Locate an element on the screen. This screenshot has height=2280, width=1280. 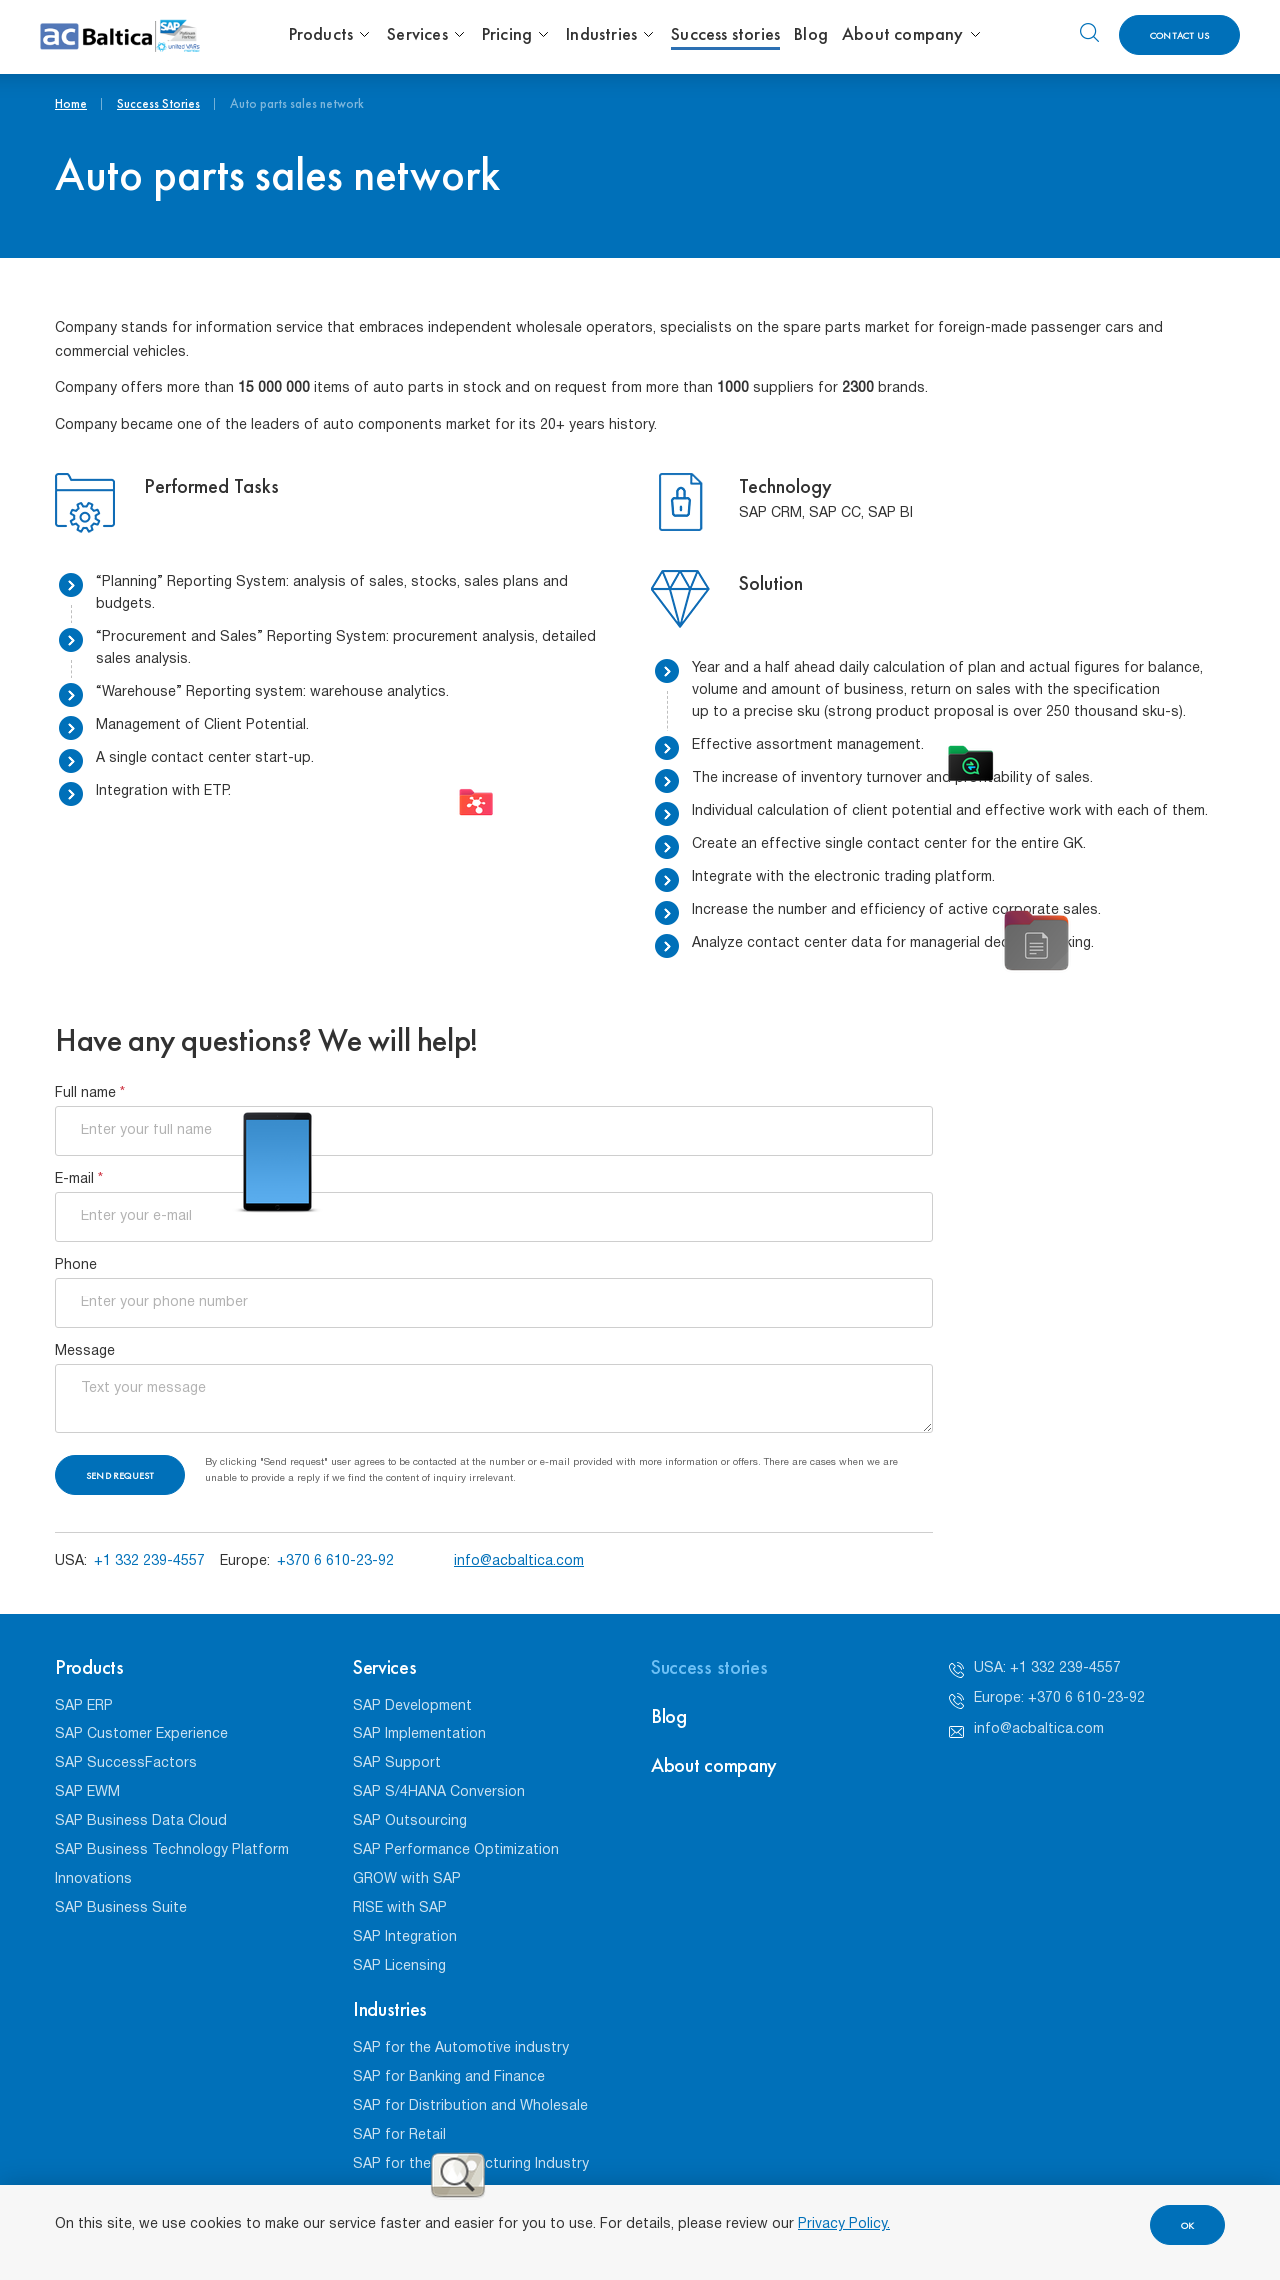
view or manage connected iPad device is located at coordinates (277, 1162).